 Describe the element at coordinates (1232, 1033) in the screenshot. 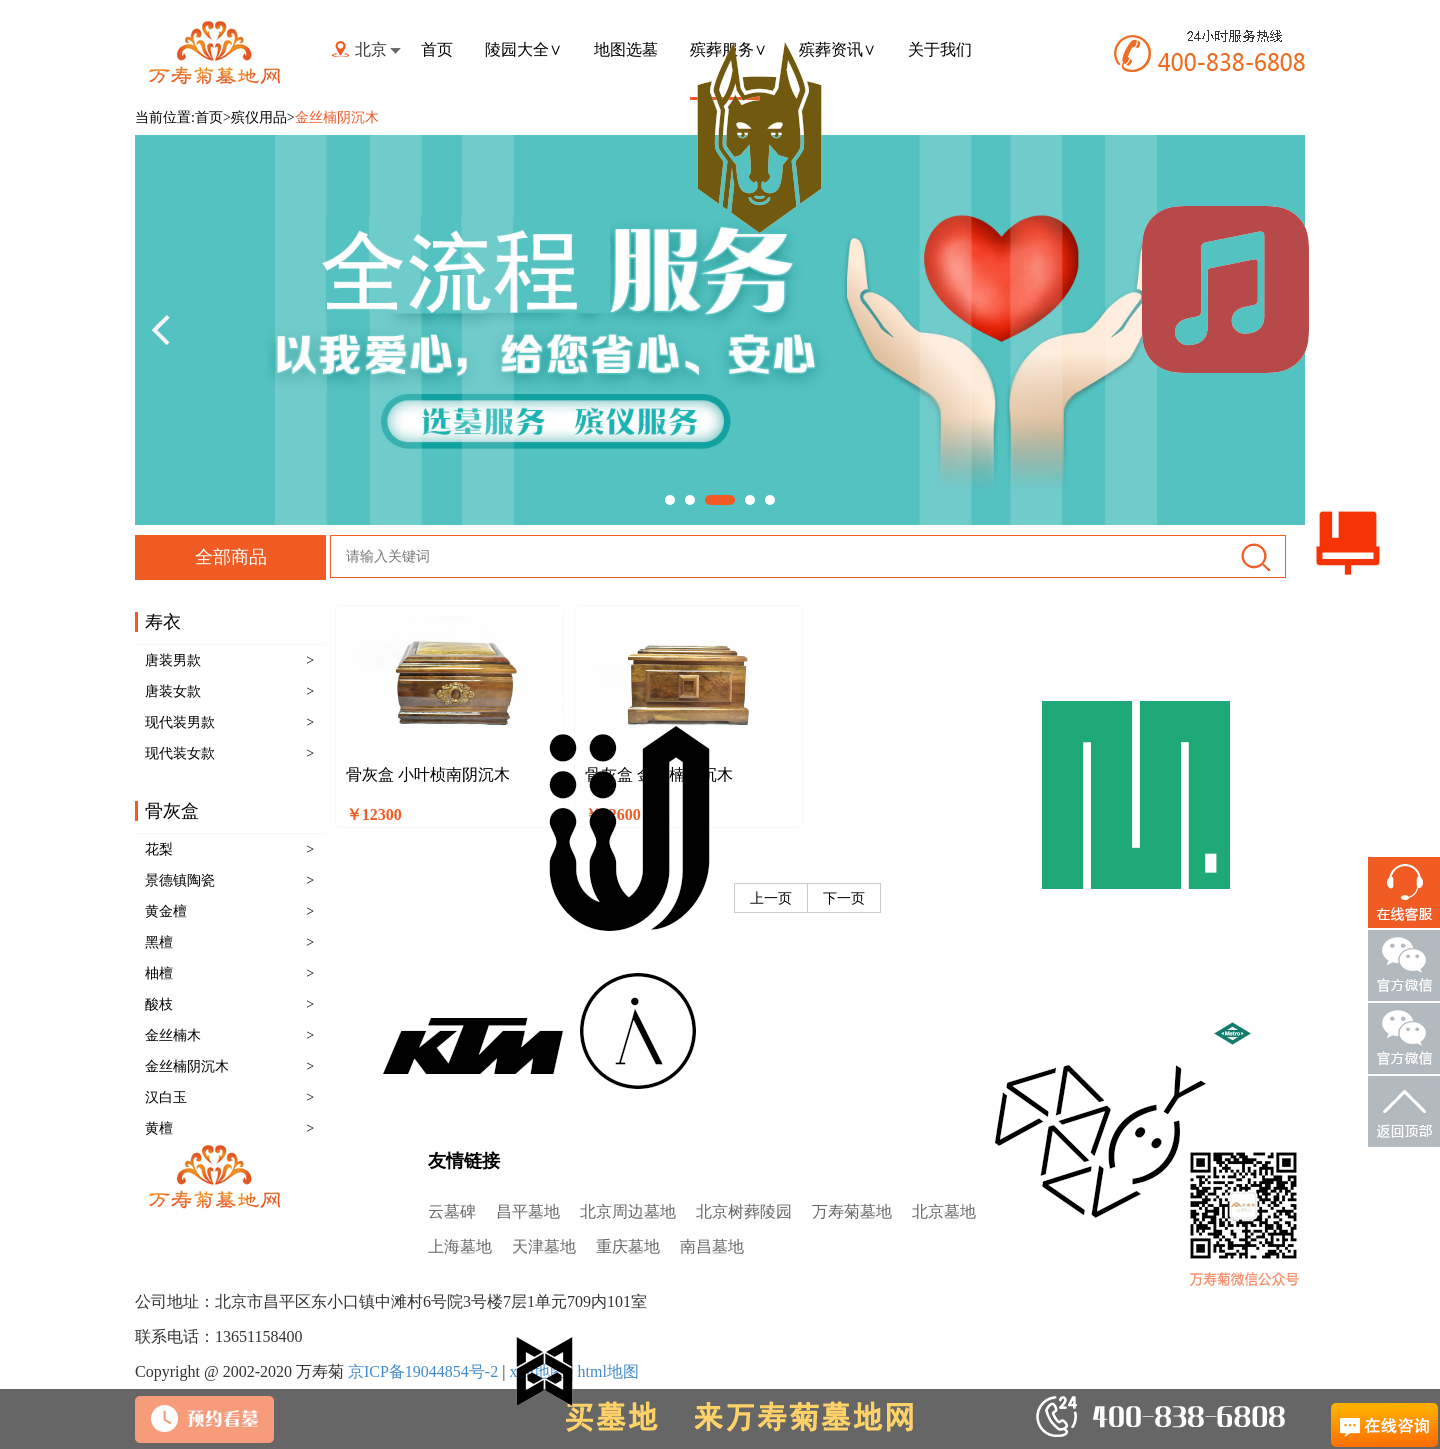

I see `open the Metro de Madrid transit app` at that location.